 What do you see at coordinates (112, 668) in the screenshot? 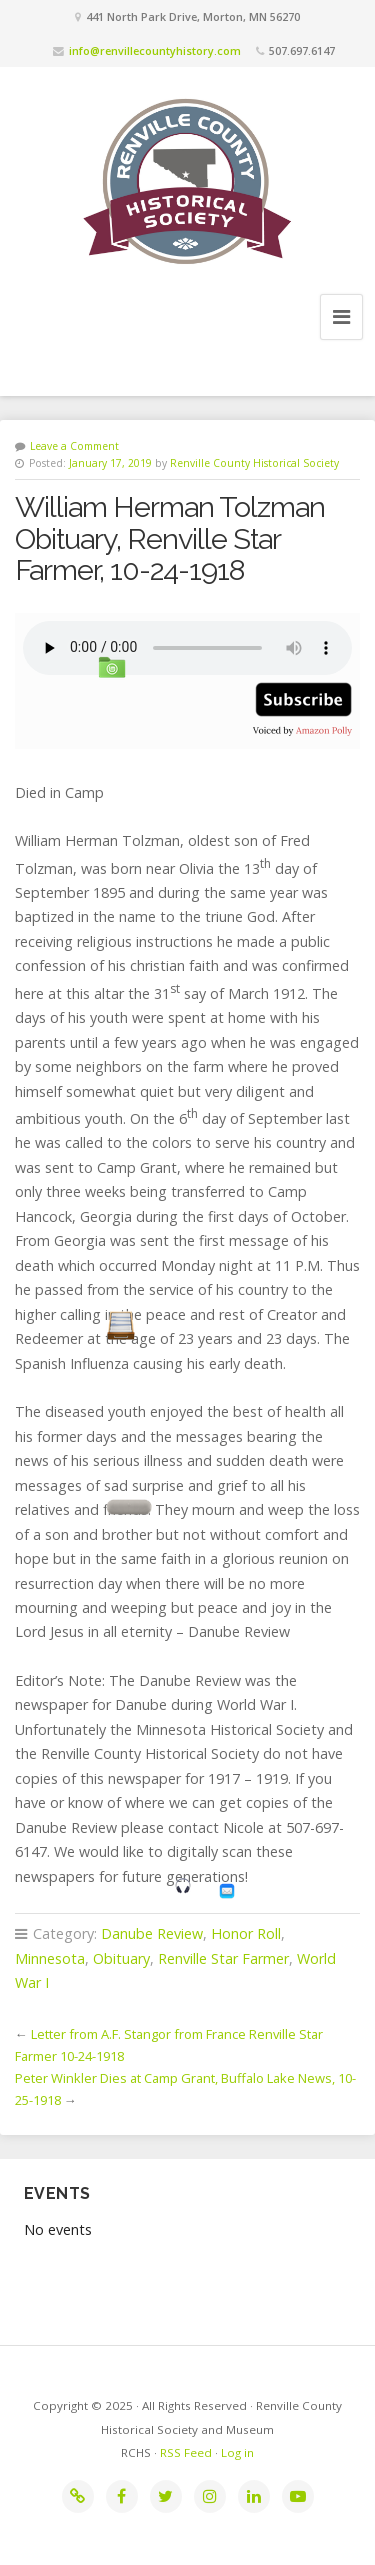
I see `open linux mint system folder` at bounding box center [112, 668].